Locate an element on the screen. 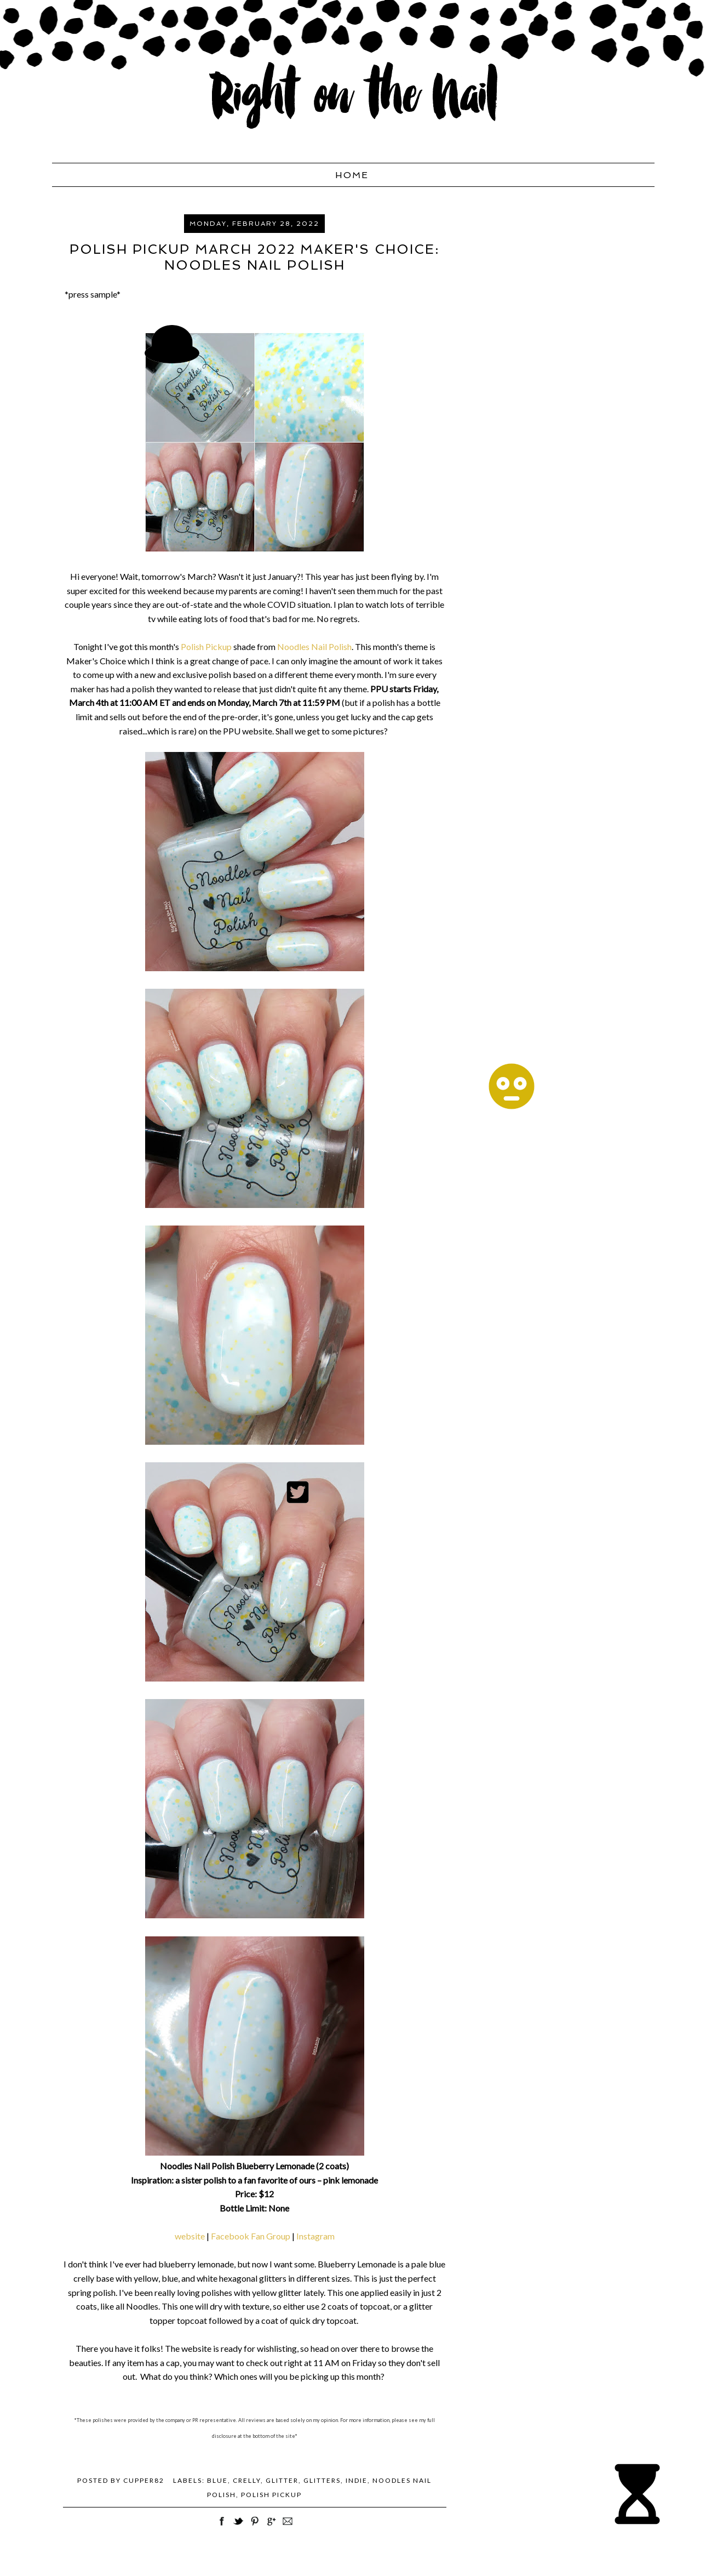 The width and height of the screenshot is (706, 2576). react with embarrassment or surprise is located at coordinates (512, 1086).